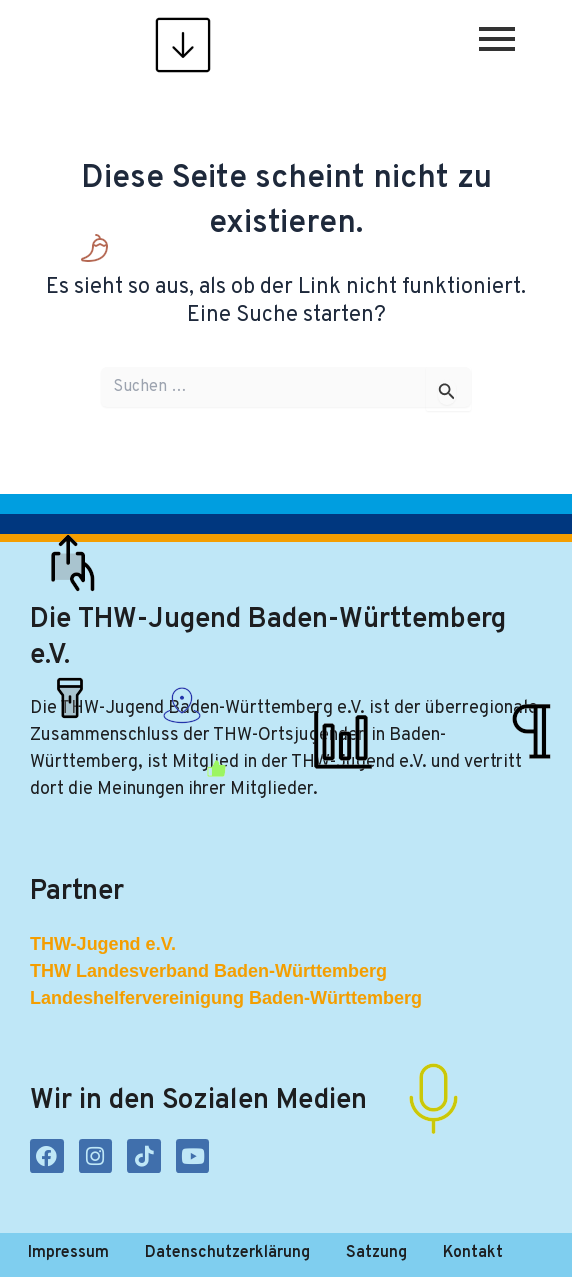 The image size is (572, 1277). What do you see at coordinates (343, 744) in the screenshot?
I see `view analytics or statistics` at bounding box center [343, 744].